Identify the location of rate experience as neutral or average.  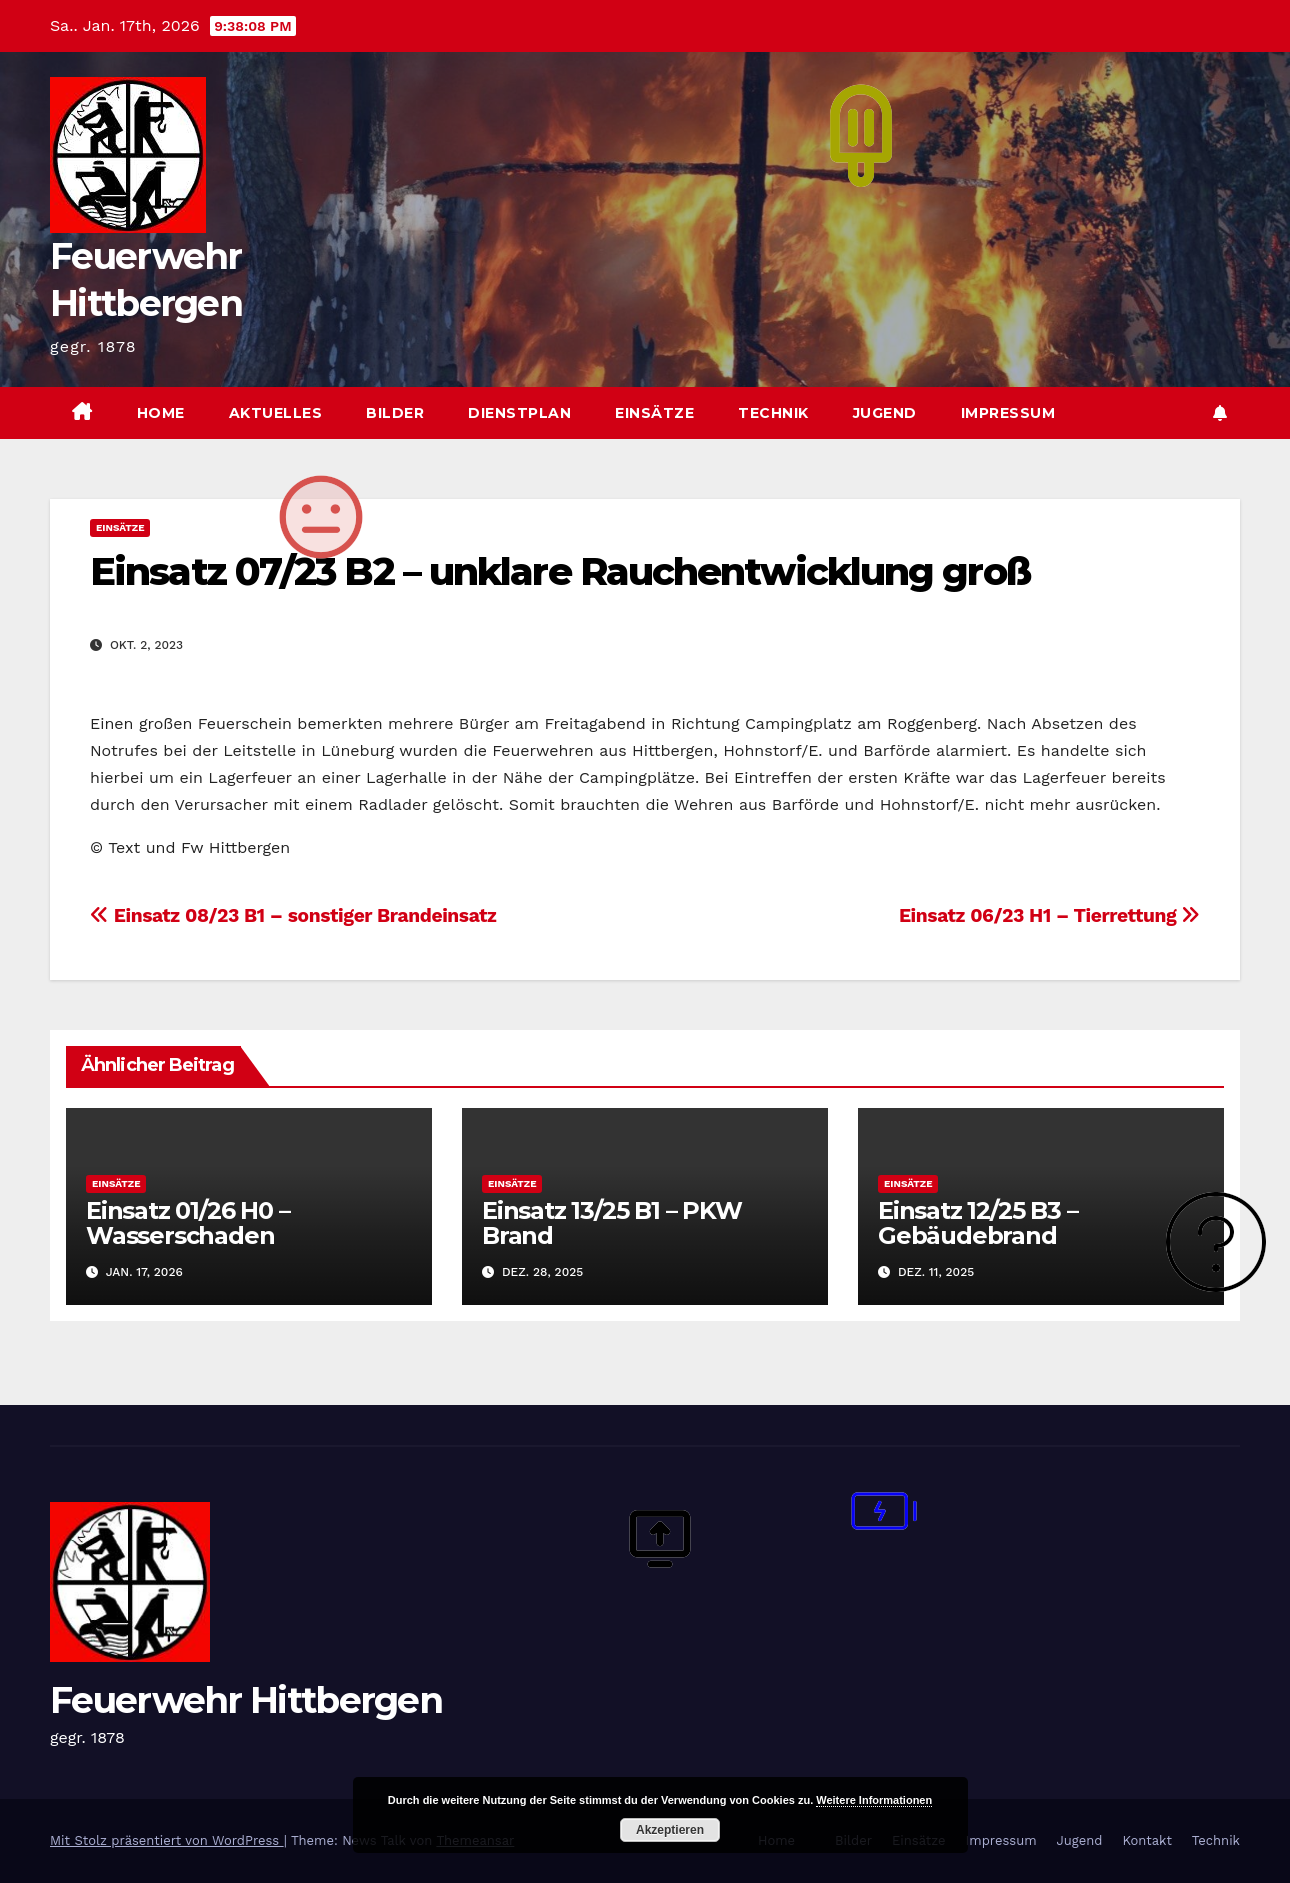
(321, 517).